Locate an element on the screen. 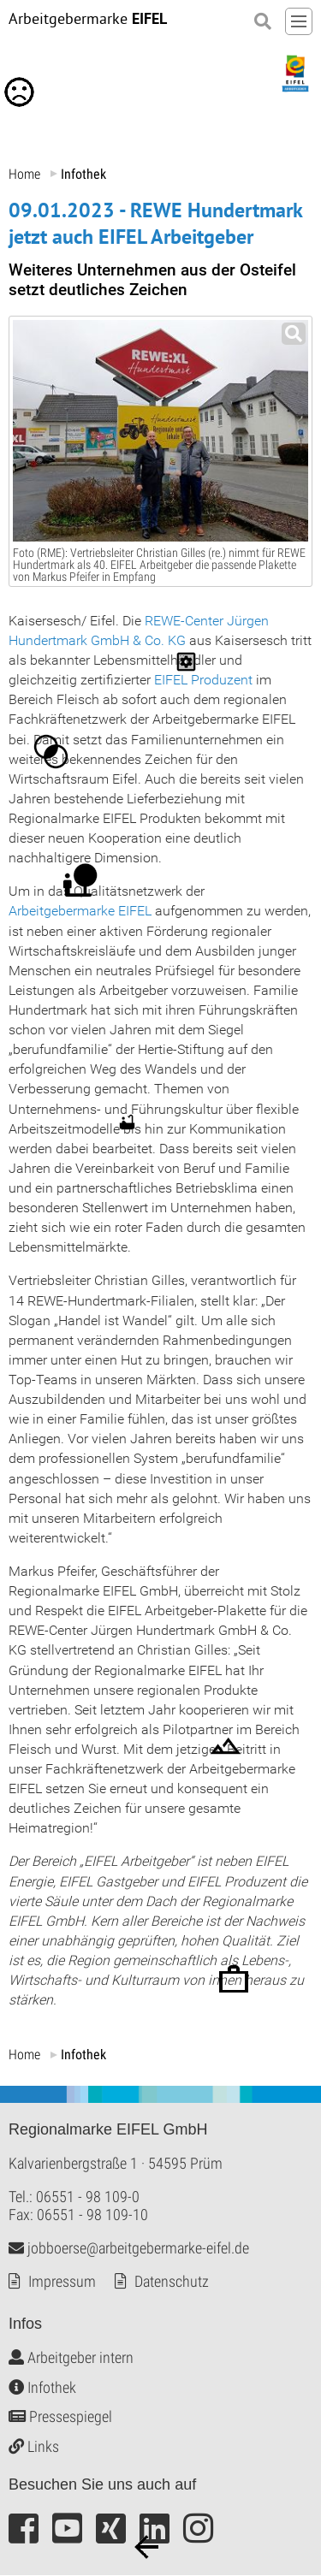  access work or professional settings is located at coordinates (234, 1980).